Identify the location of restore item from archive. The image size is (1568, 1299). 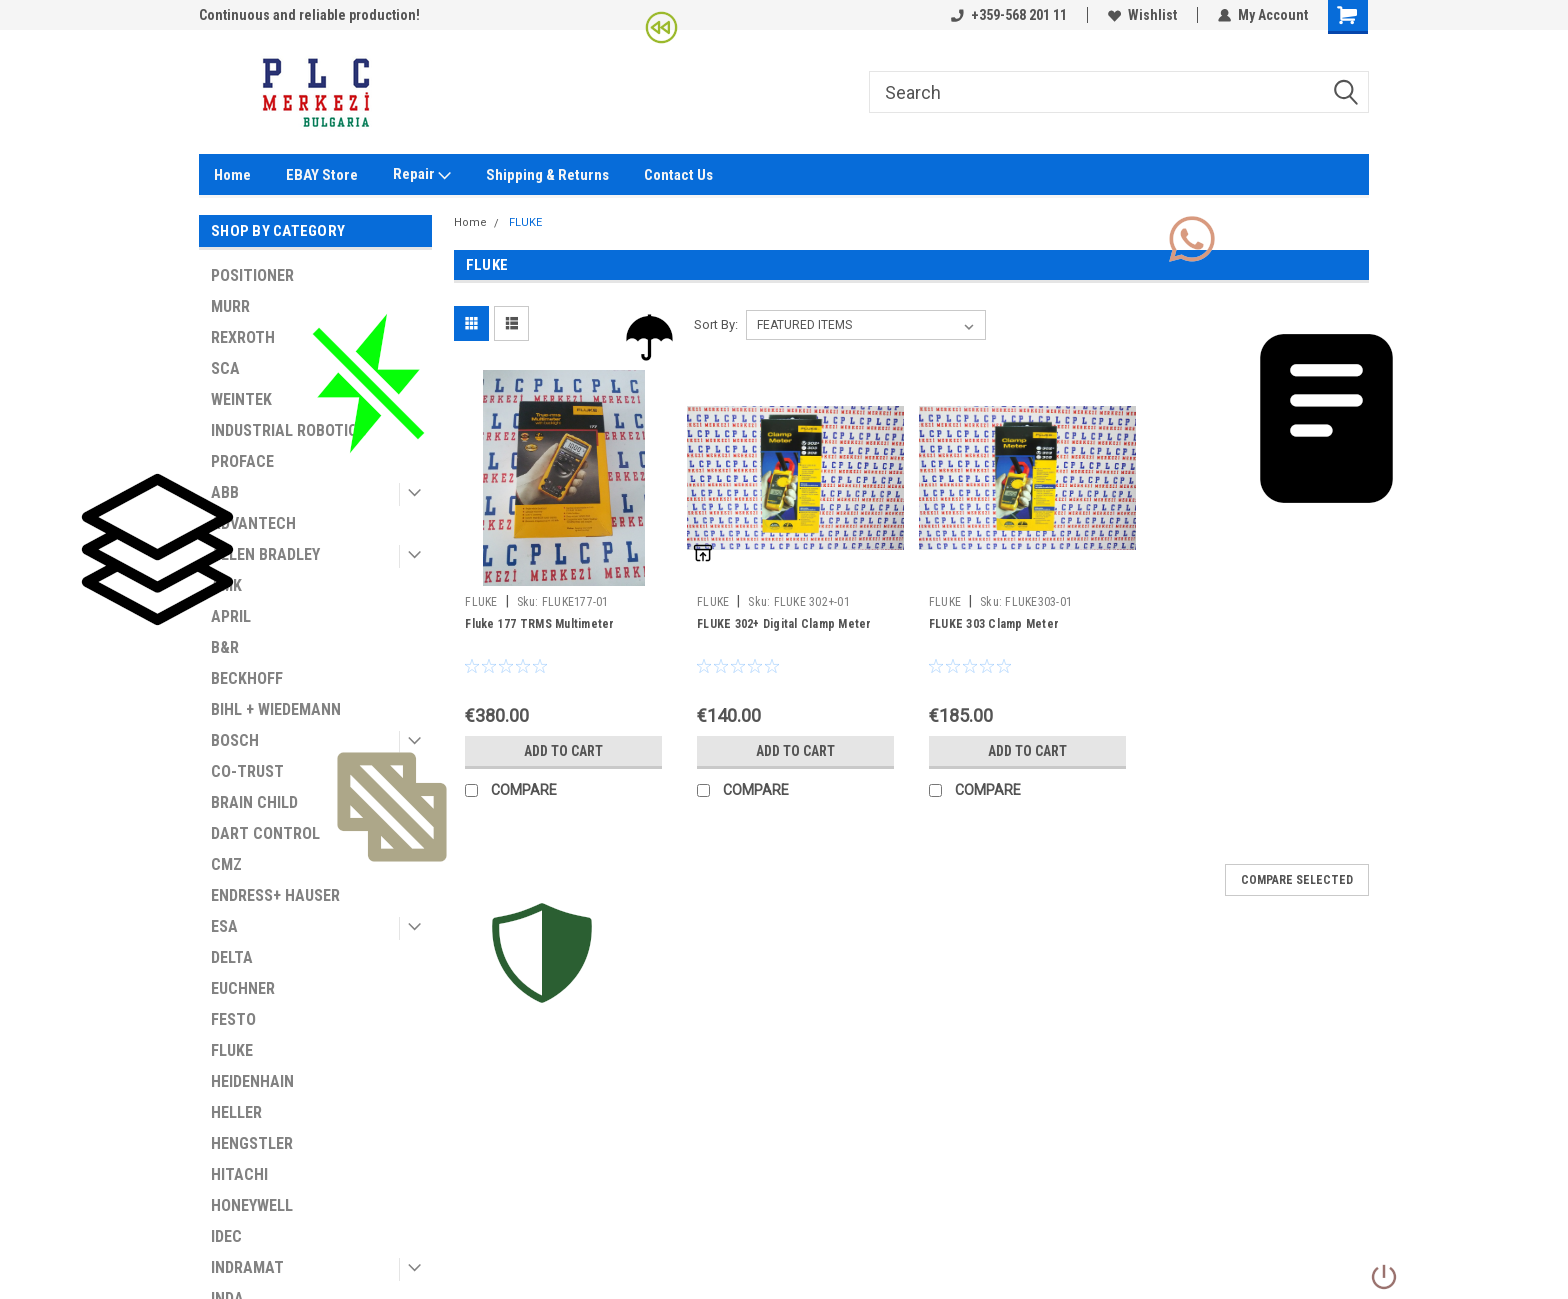
(703, 553).